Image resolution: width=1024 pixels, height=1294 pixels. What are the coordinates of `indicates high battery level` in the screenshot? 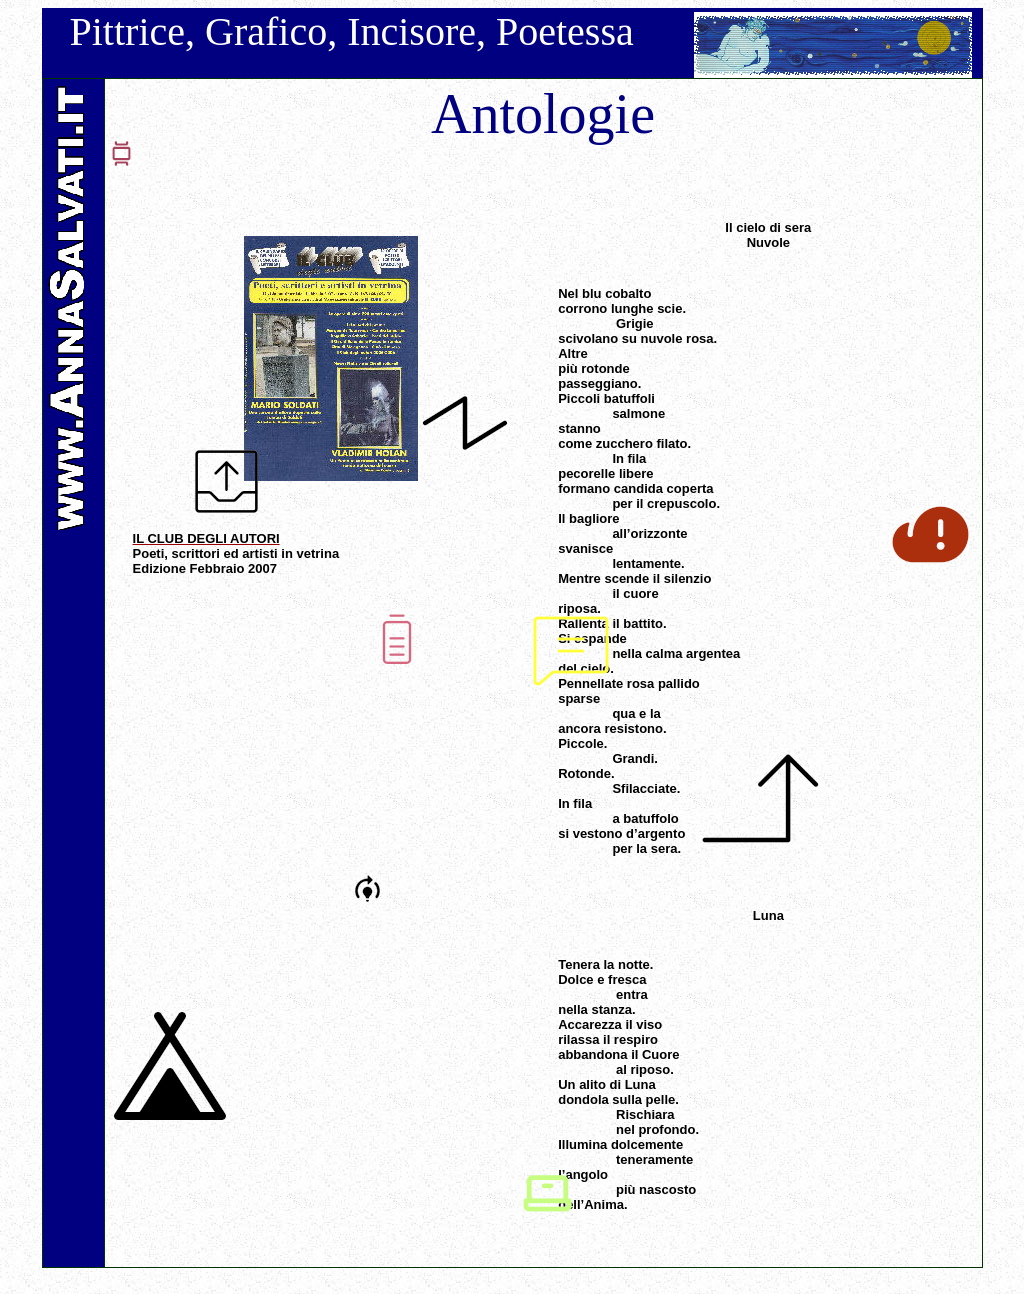 It's located at (397, 640).